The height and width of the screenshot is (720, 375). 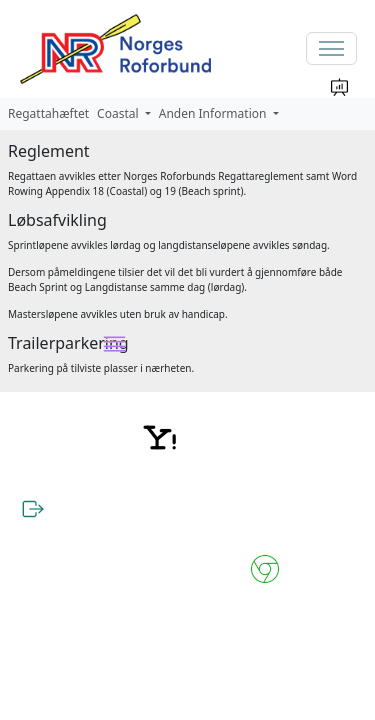 I want to click on link to Yahoo account, so click(x=160, y=437).